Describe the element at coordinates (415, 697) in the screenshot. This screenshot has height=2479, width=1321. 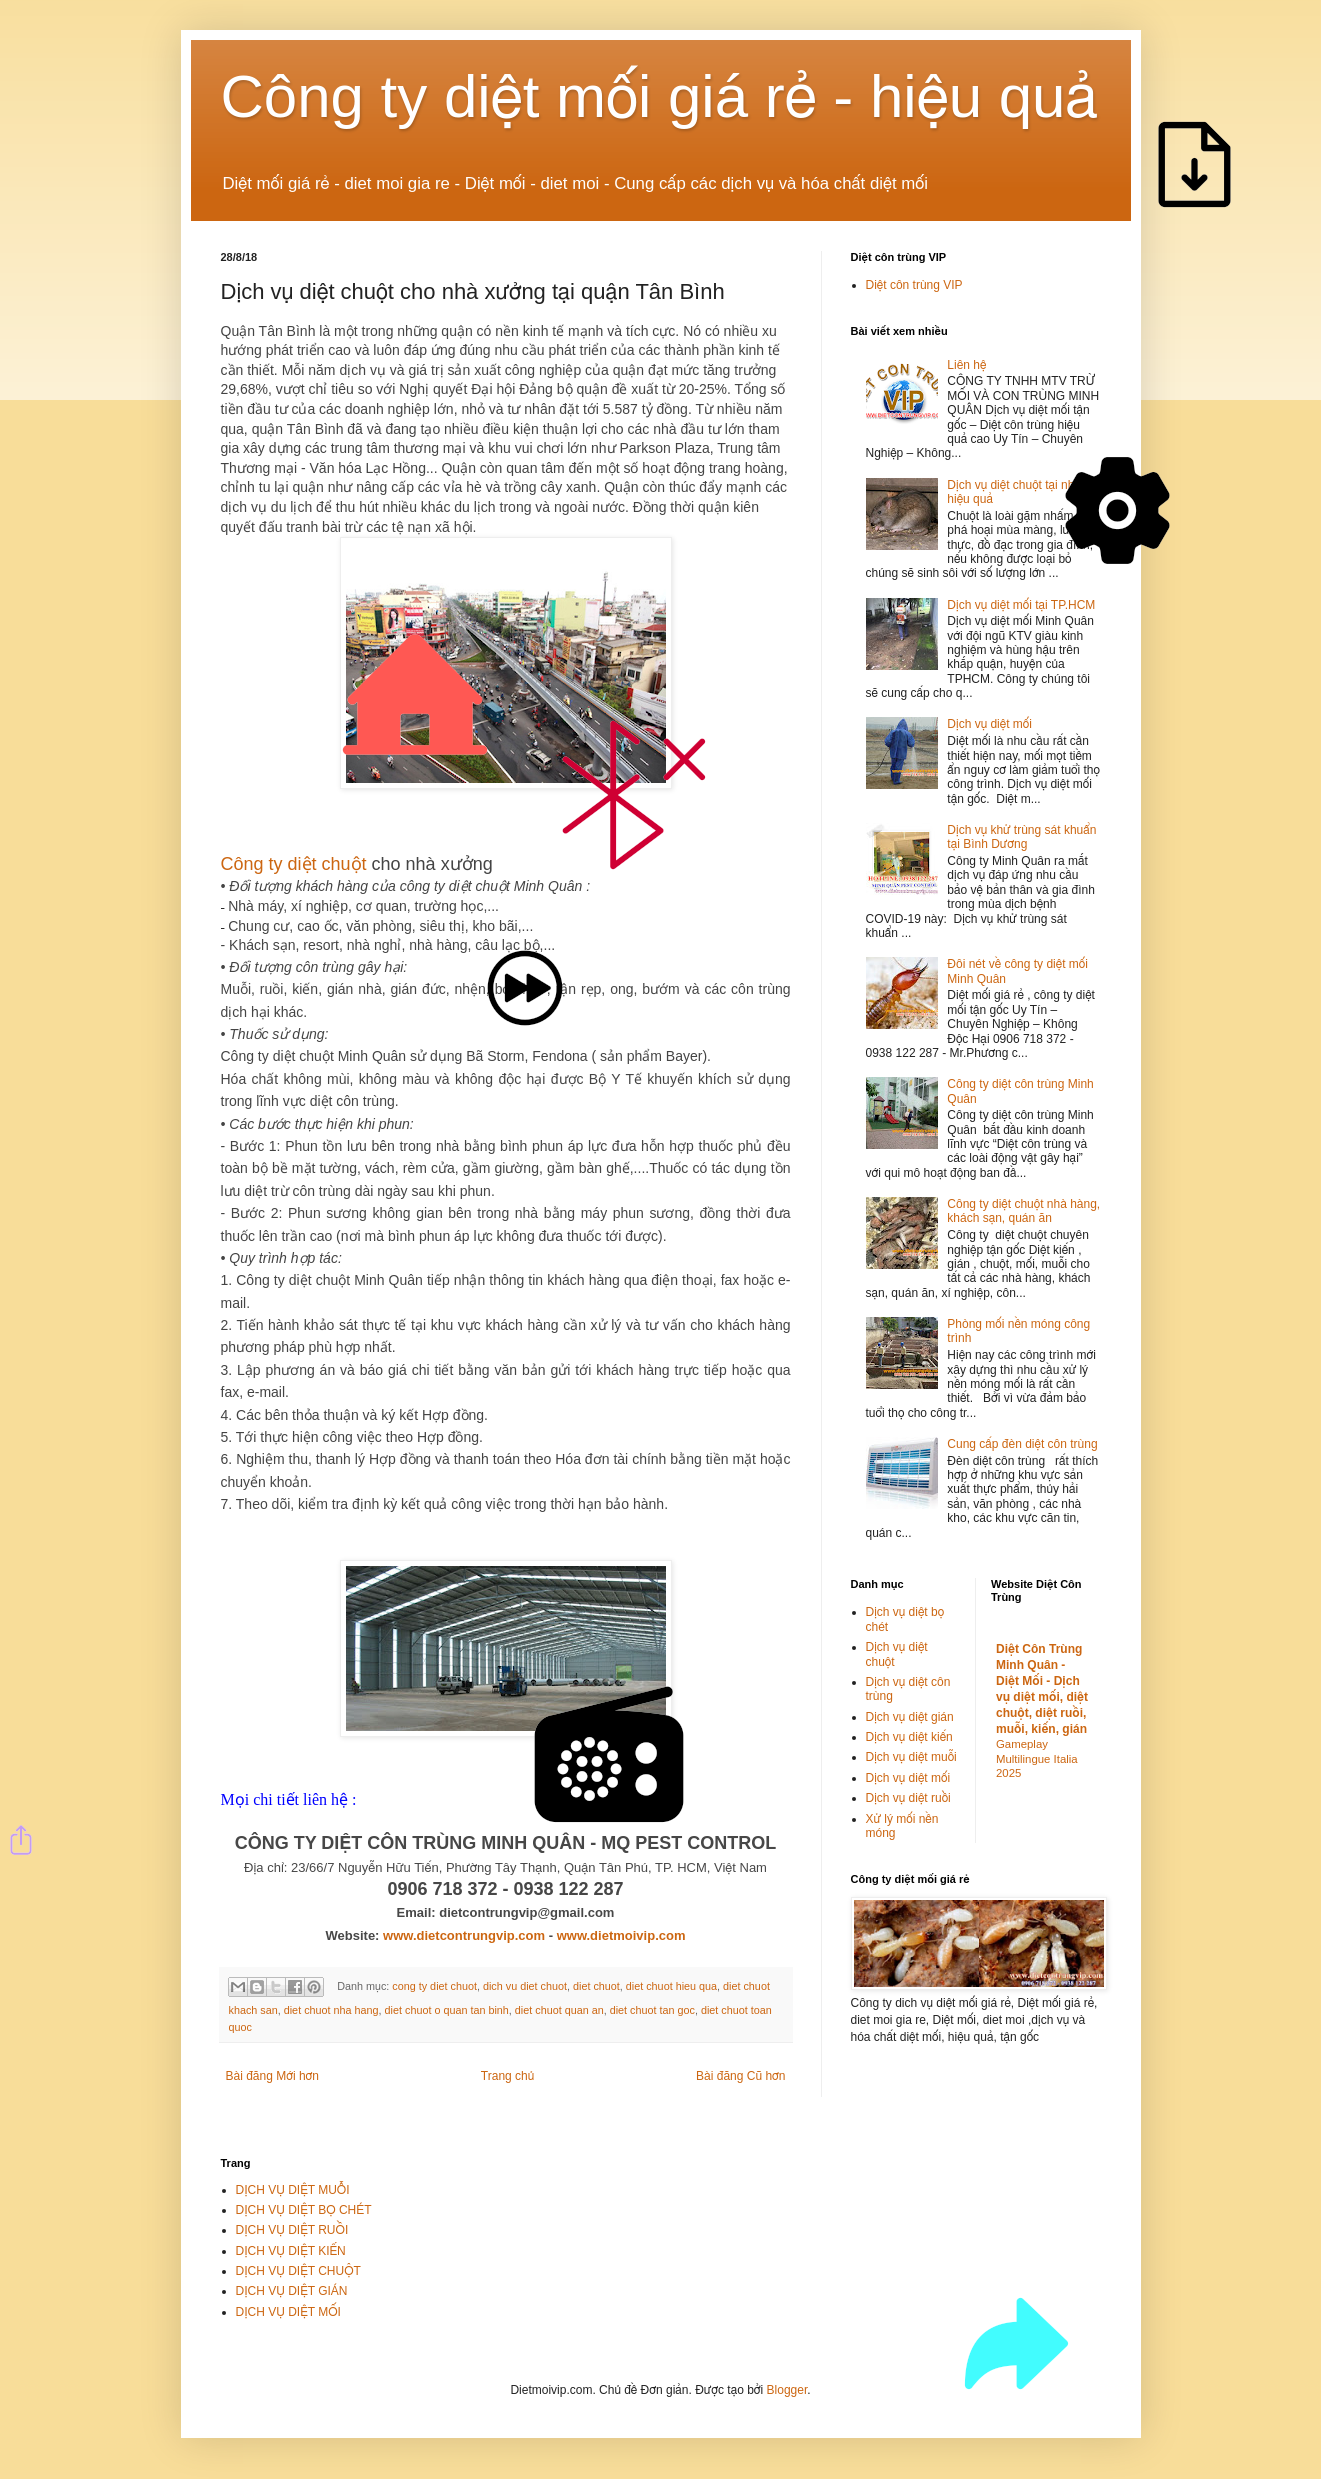
I see `navigate to home screen` at that location.